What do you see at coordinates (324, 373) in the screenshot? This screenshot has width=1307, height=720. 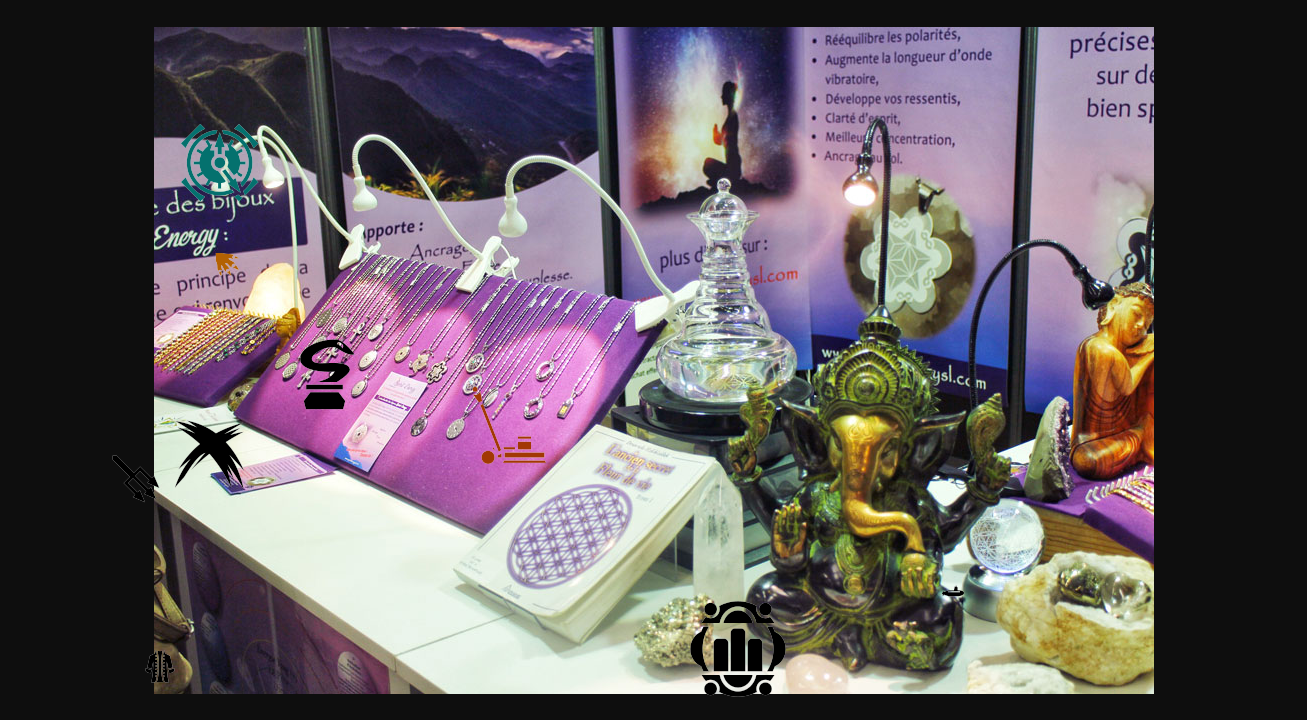 I see `access potion or alchemy inventory` at bounding box center [324, 373].